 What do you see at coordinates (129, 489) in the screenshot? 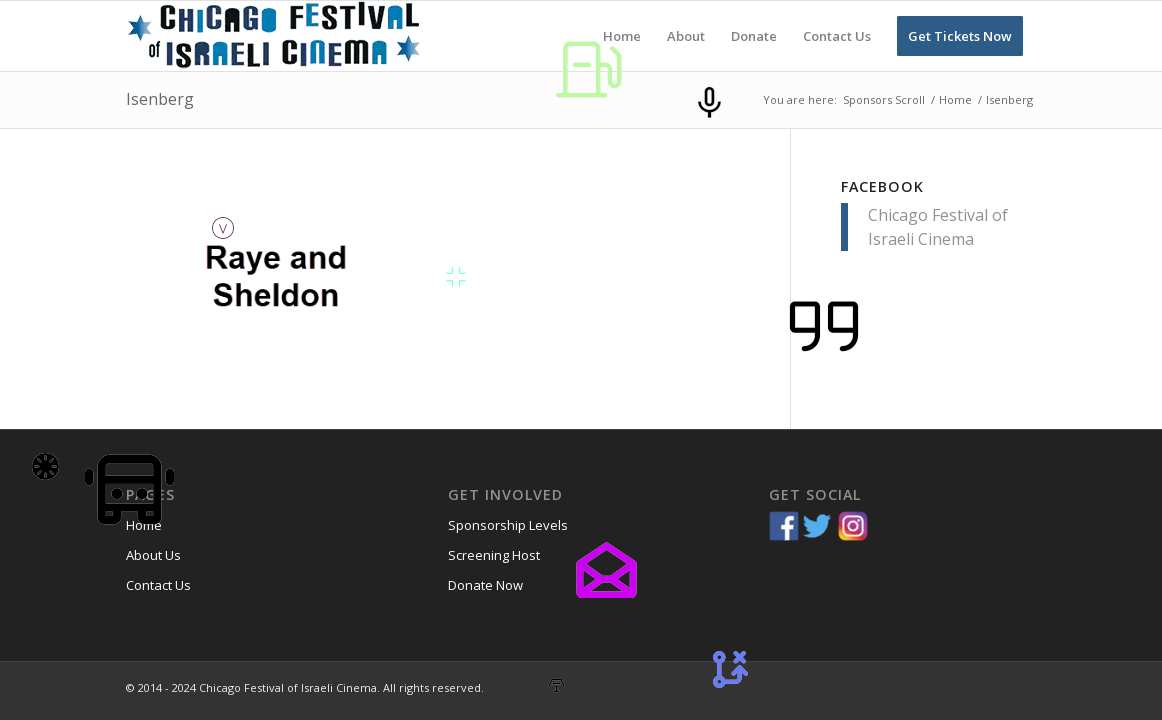
I see `view bus routes or schedules` at bounding box center [129, 489].